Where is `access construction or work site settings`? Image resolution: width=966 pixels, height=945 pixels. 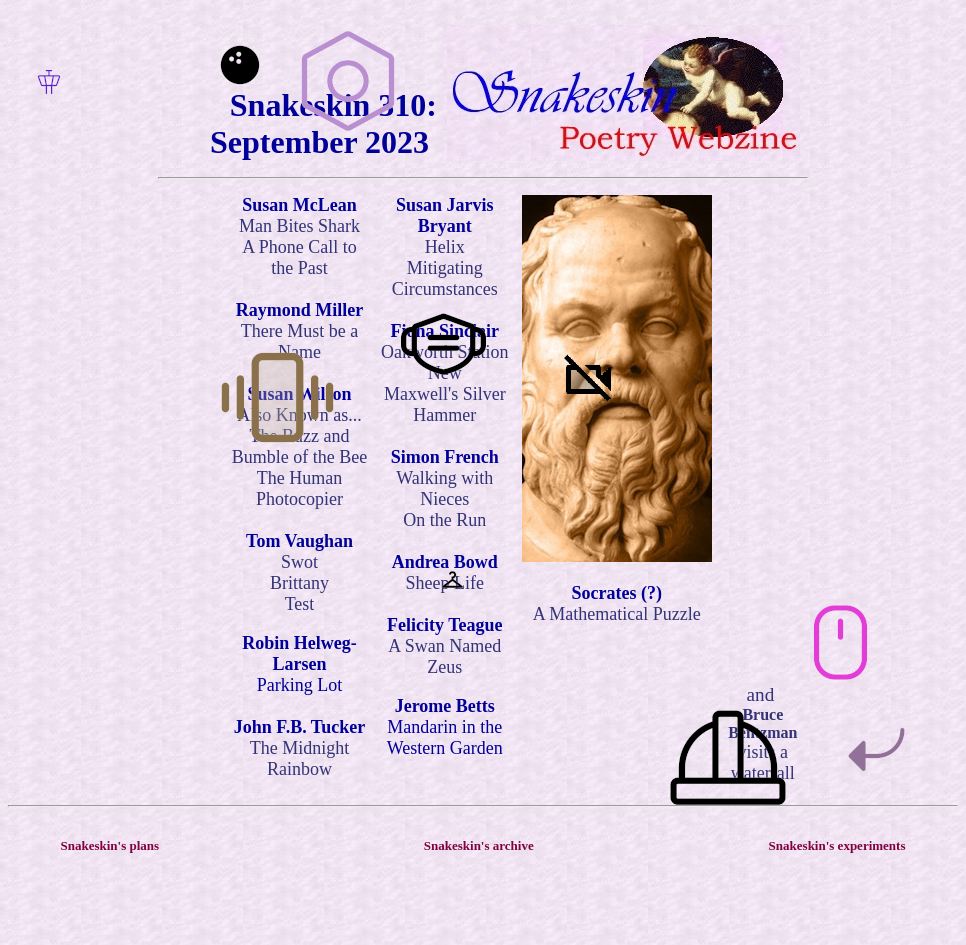 access construction or work site settings is located at coordinates (728, 764).